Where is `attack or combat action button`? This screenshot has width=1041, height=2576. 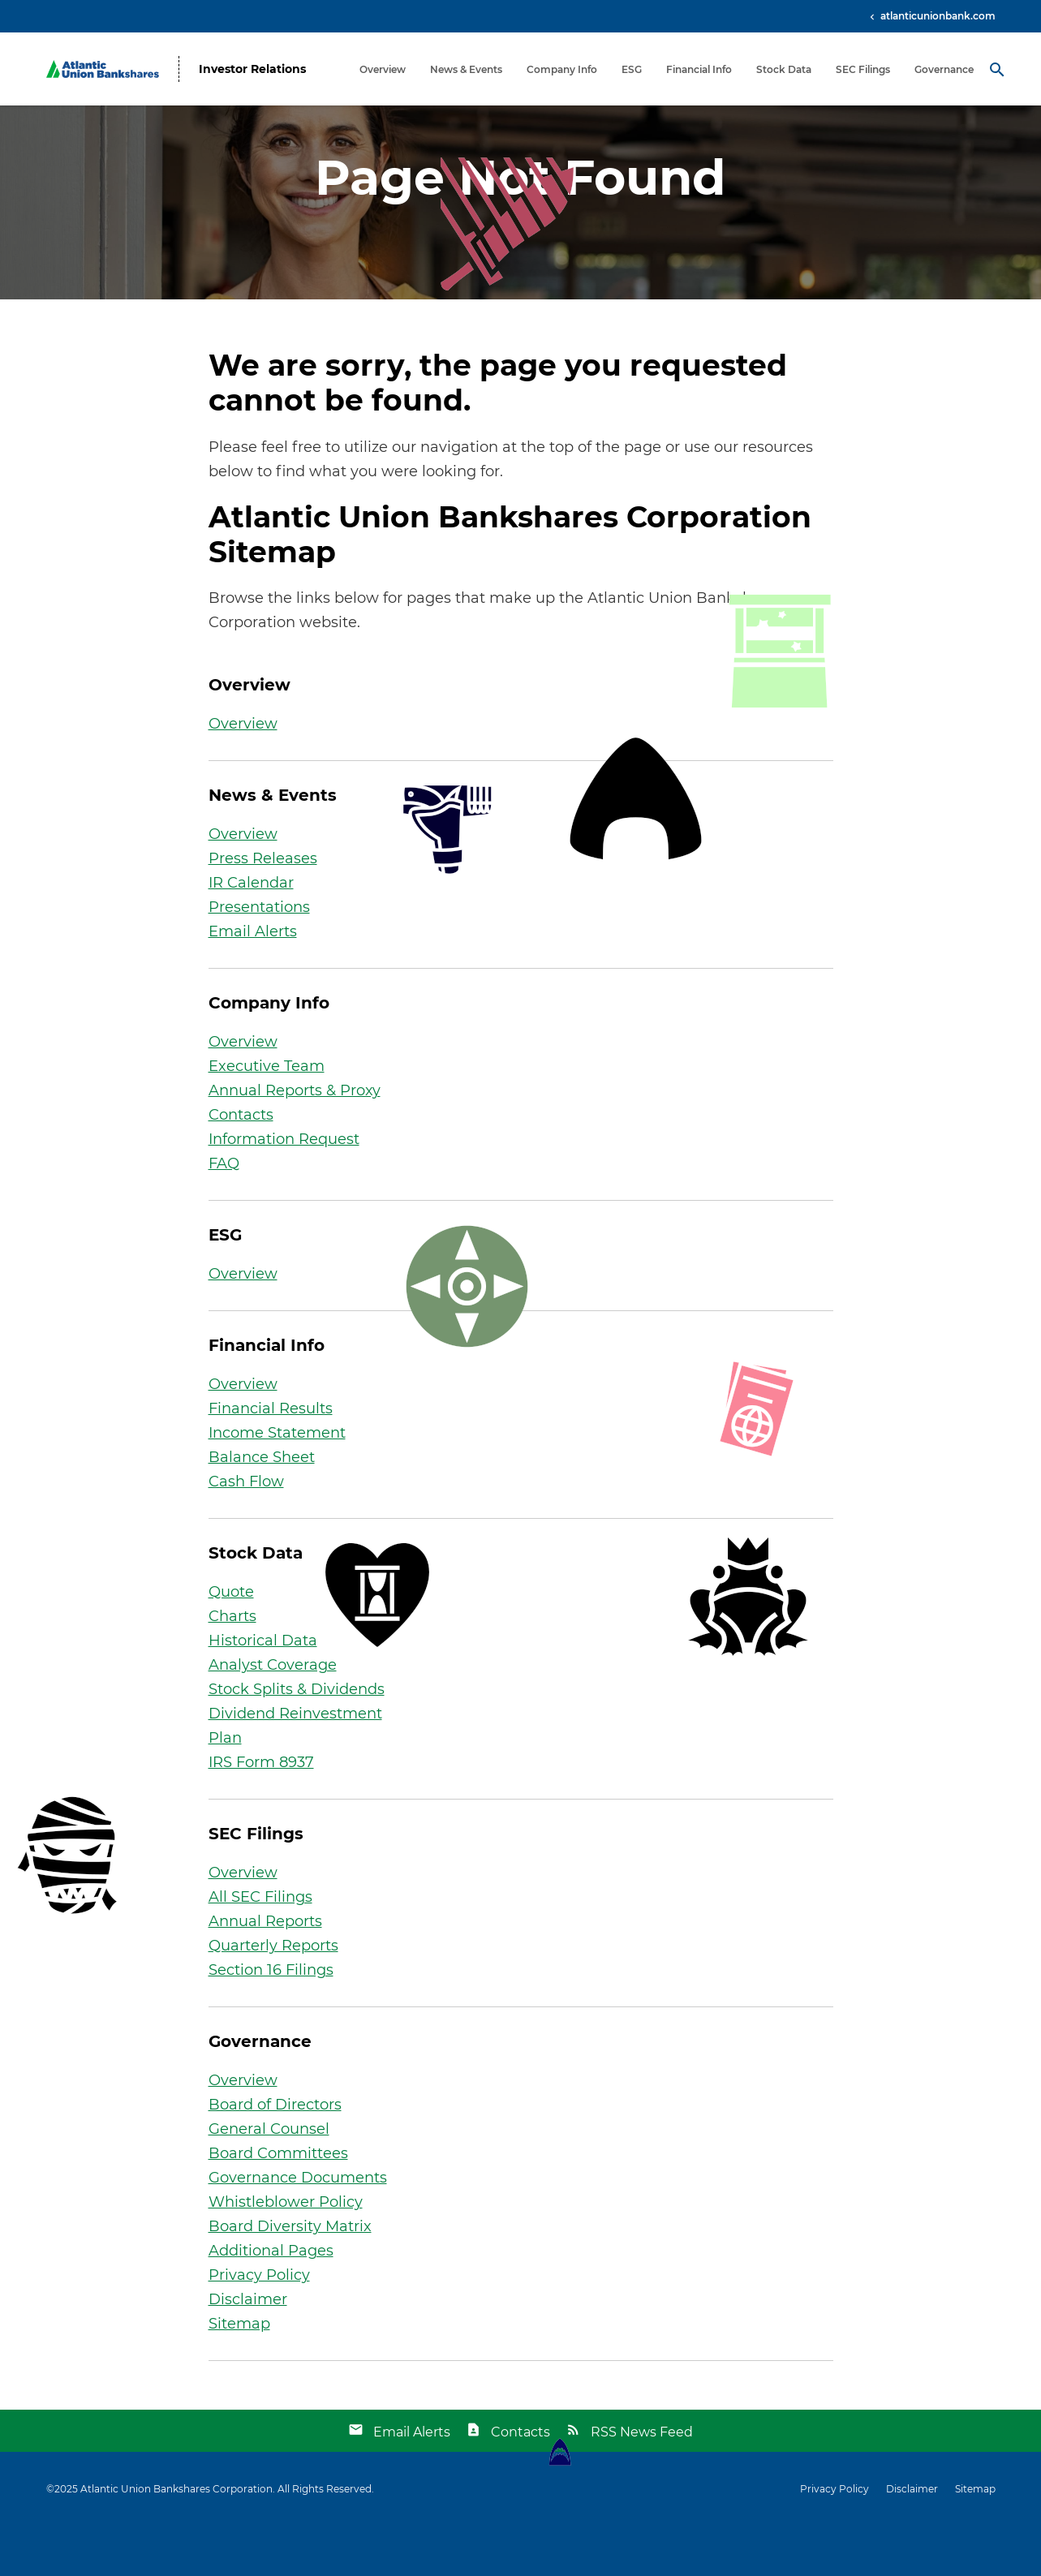 attack or combat action button is located at coordinates (506, 224).